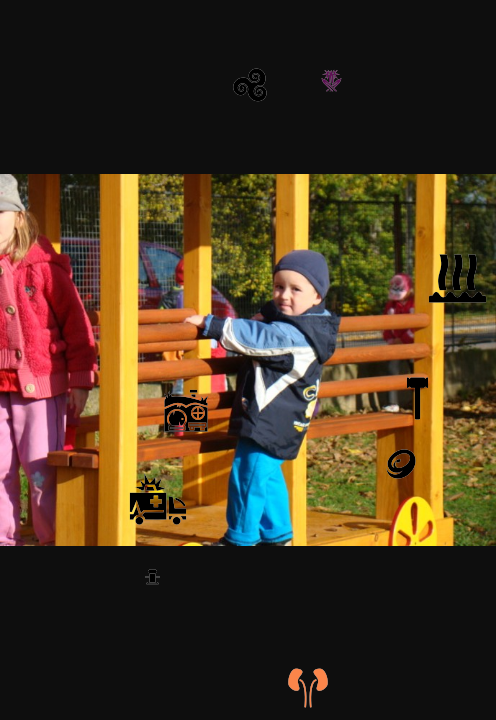 The height and width of the screenshot is (720, 496). Describe the element at coordinates (158, 499) in the screenshot. I see `request emergency medical services` at that location.